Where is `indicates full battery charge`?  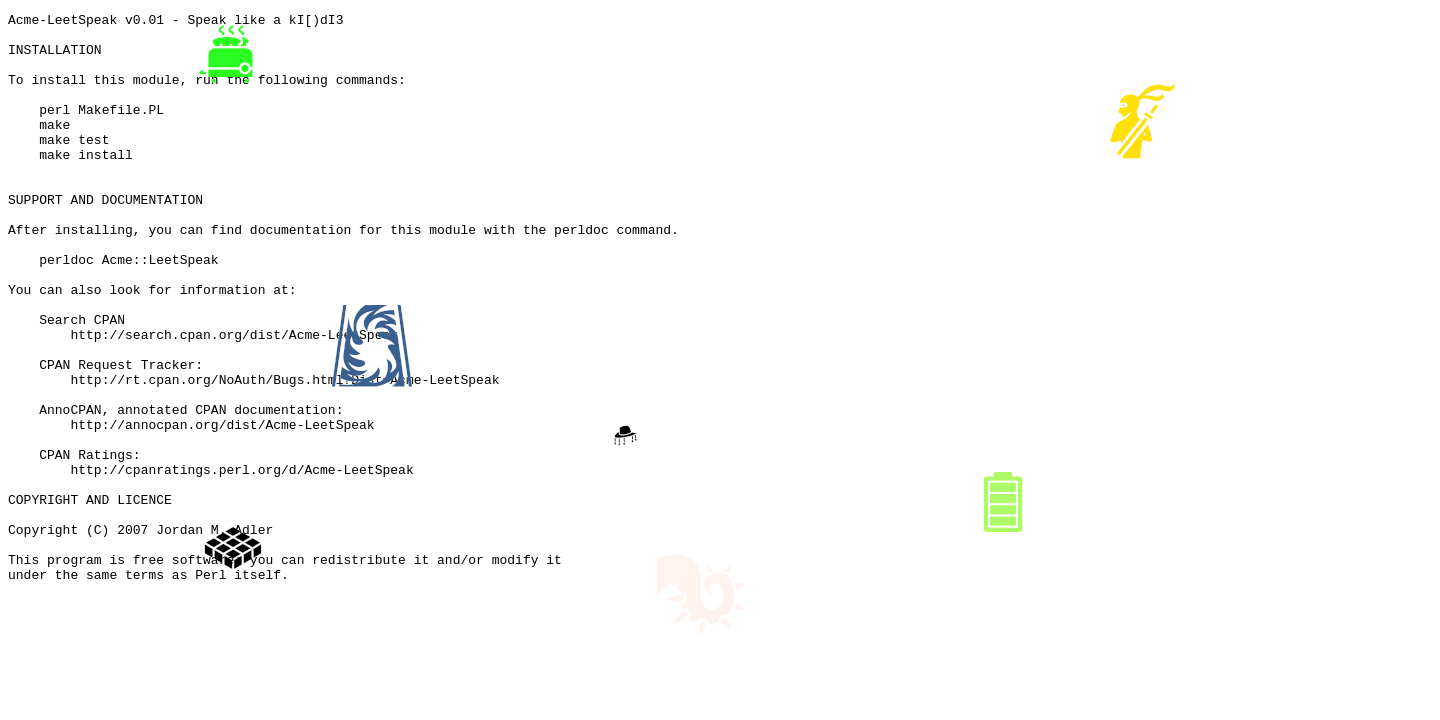 indicates full battery charge is located at coordinates (1003, 502).